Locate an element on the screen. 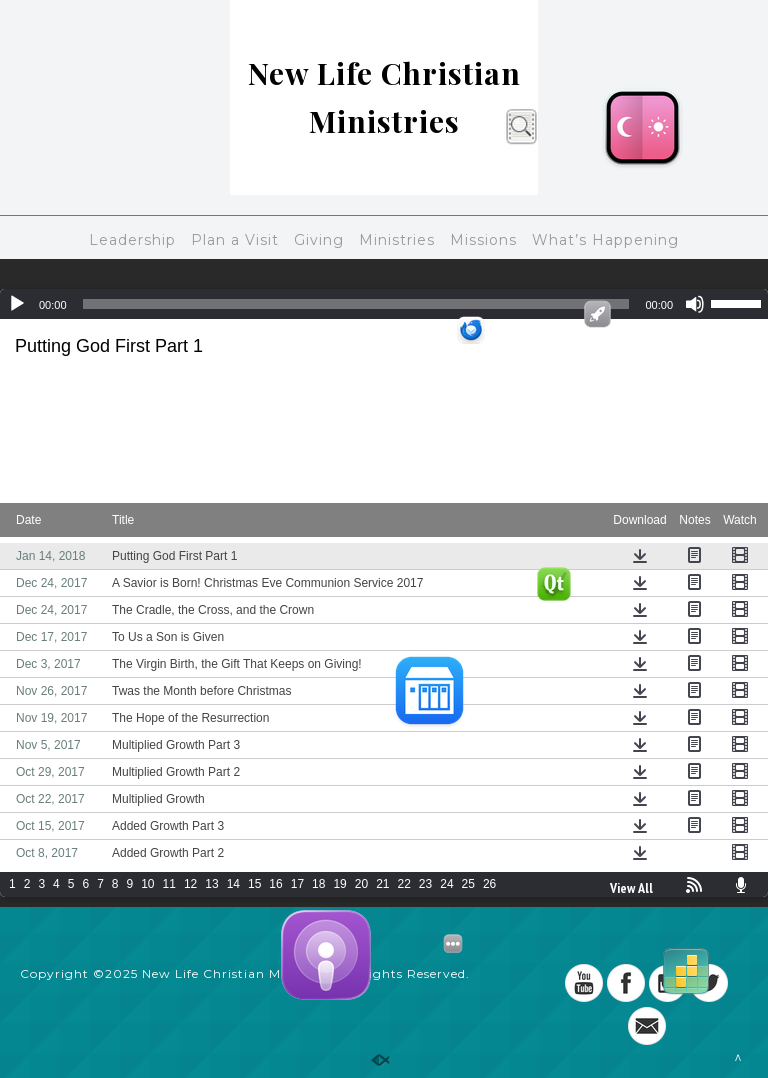 This screenshot has height=1078, width=768. launch quadrapassel tetris-style puzzle game is located at coordinates (686, 971).